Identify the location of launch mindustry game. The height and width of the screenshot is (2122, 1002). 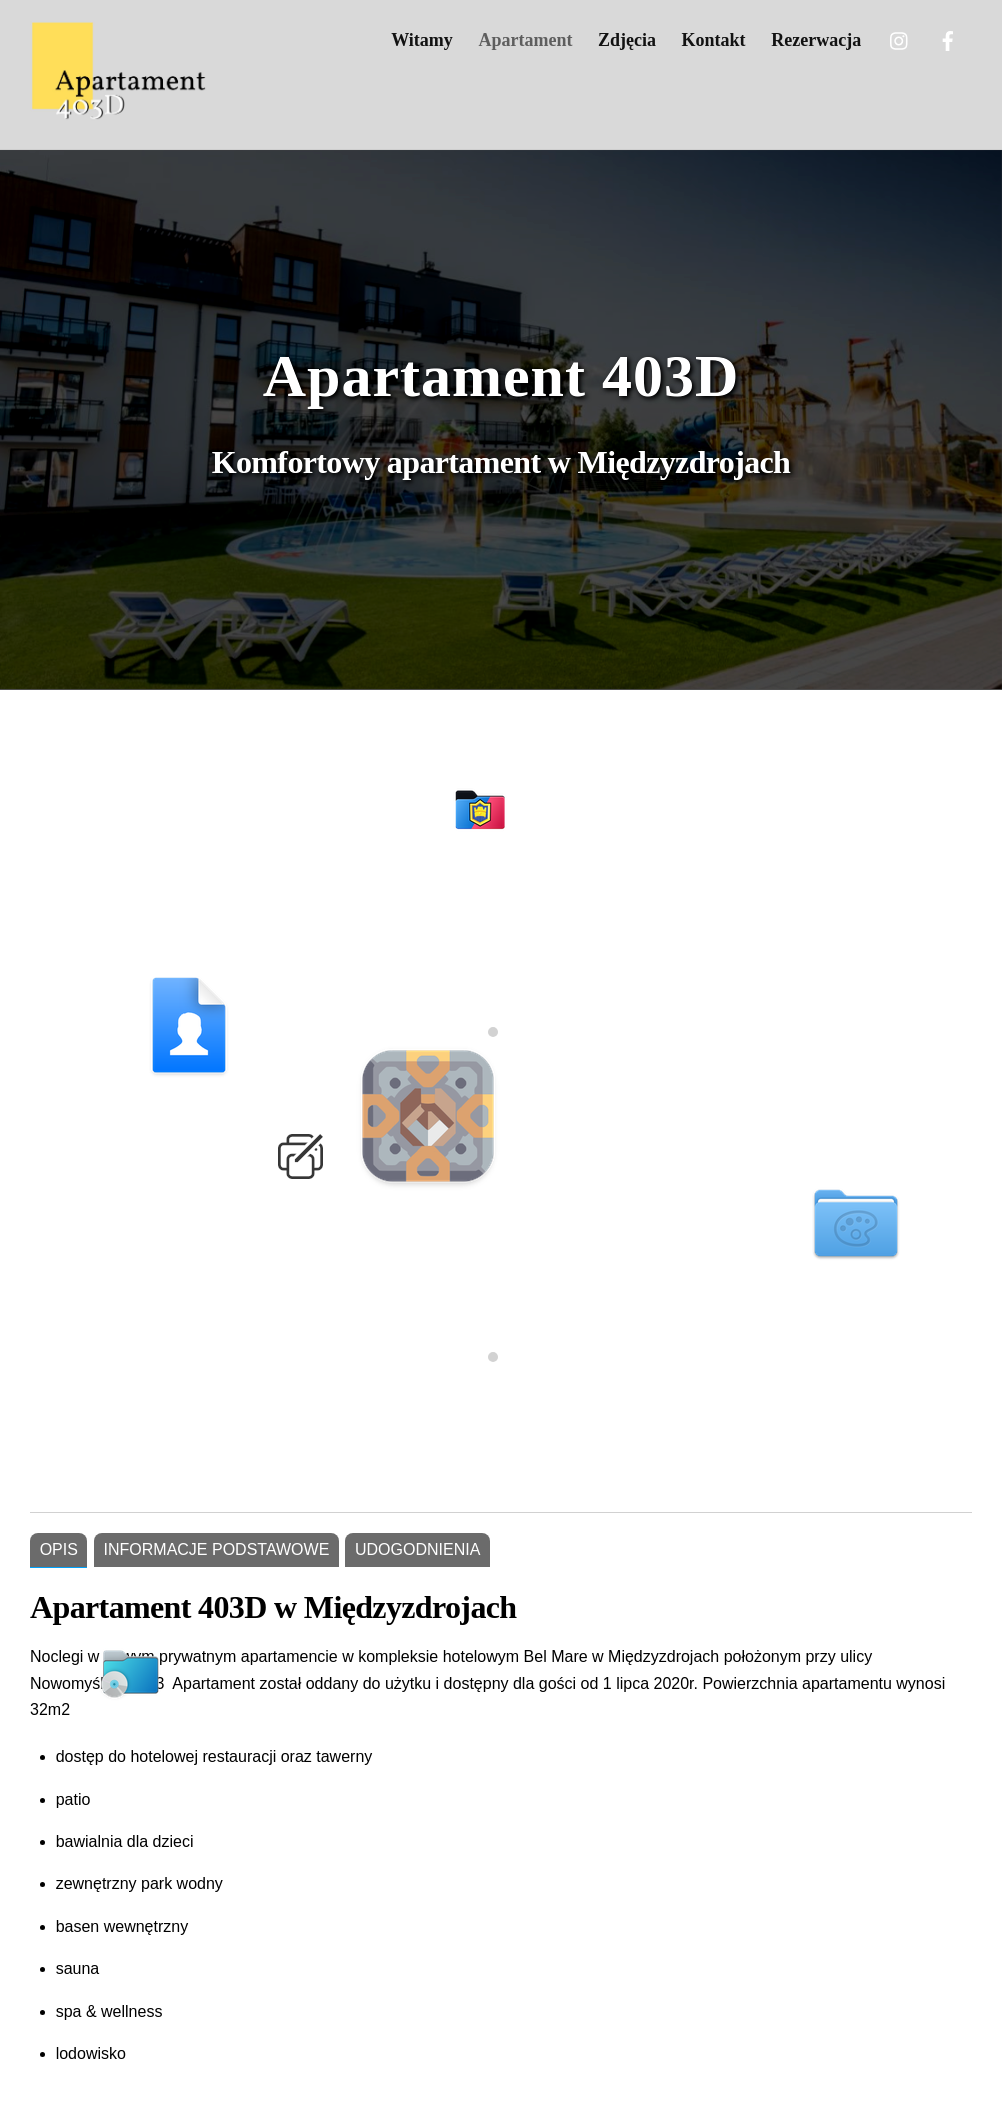
(428, 1116).